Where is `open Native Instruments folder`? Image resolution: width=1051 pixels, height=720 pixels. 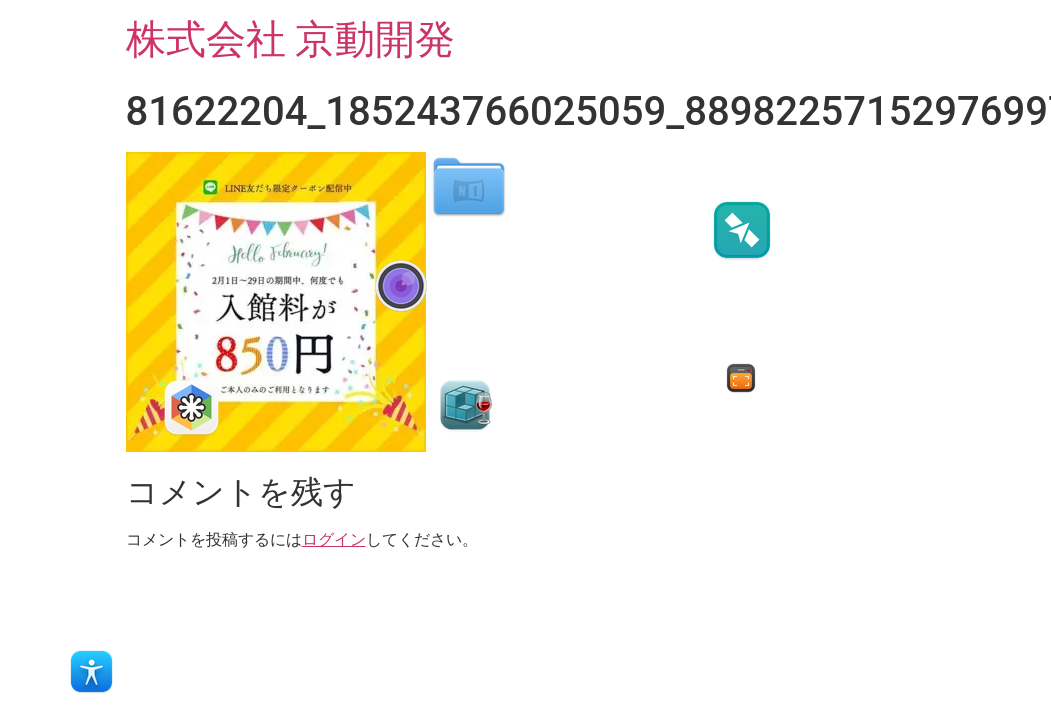 open Native Instruments folder is located at coordinates (469, 186).